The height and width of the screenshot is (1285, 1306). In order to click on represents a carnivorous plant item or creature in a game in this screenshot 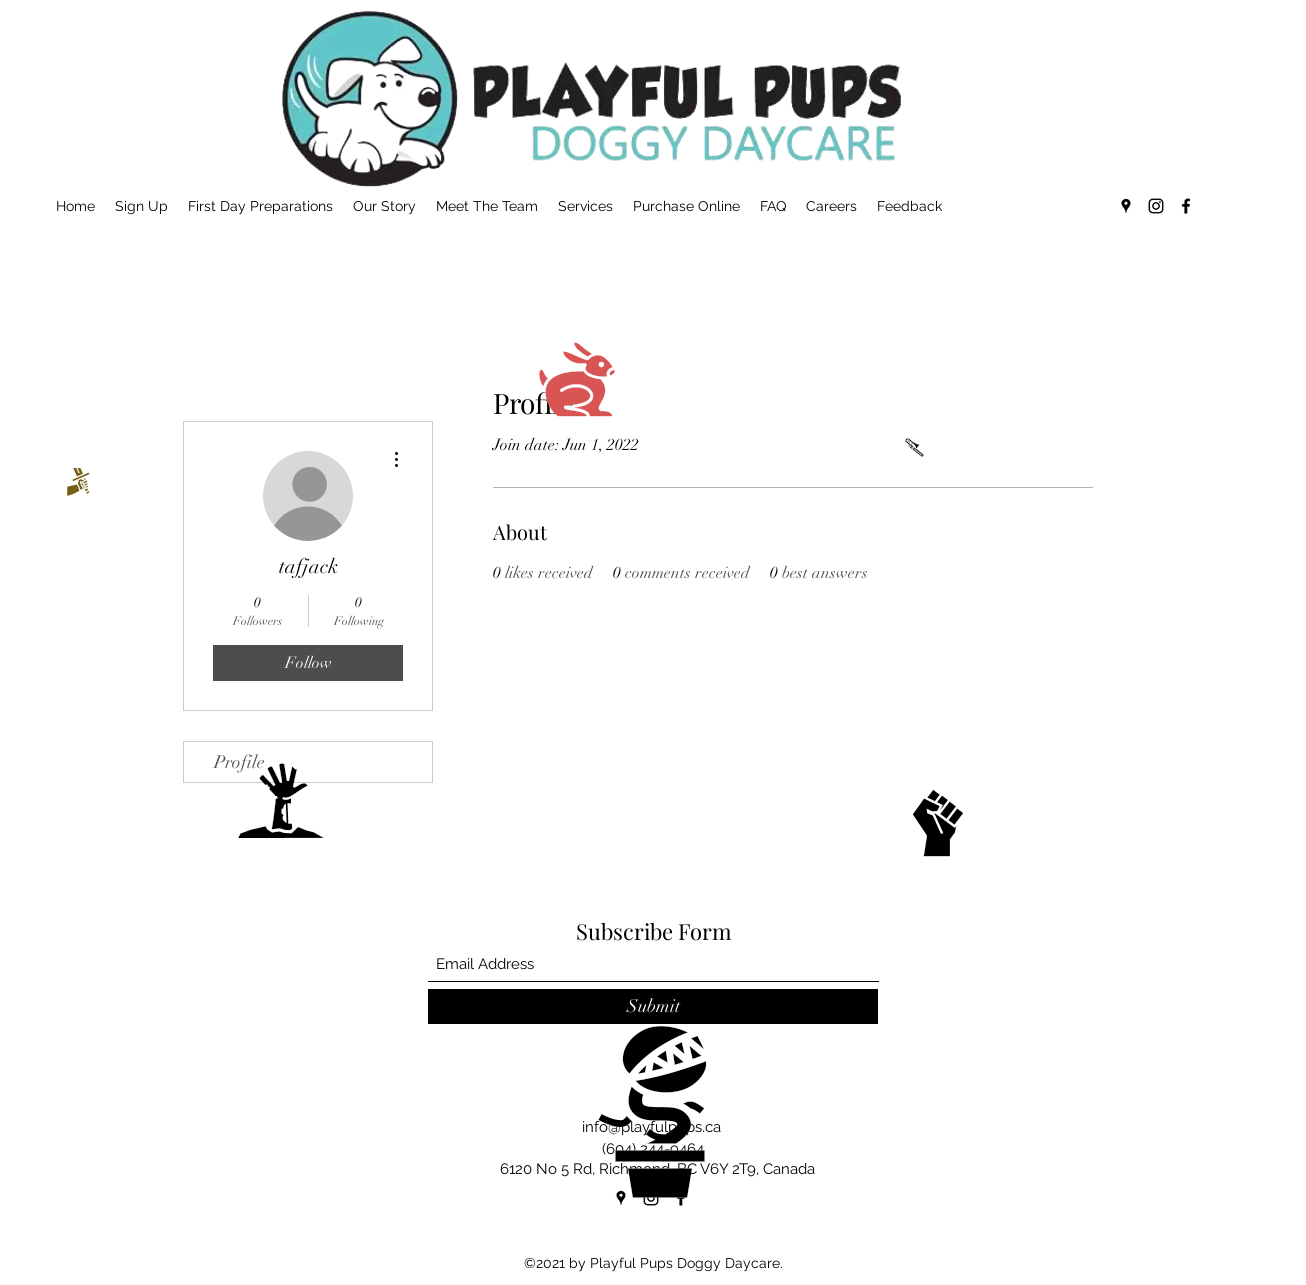, I will do `click(660, 1111)`.